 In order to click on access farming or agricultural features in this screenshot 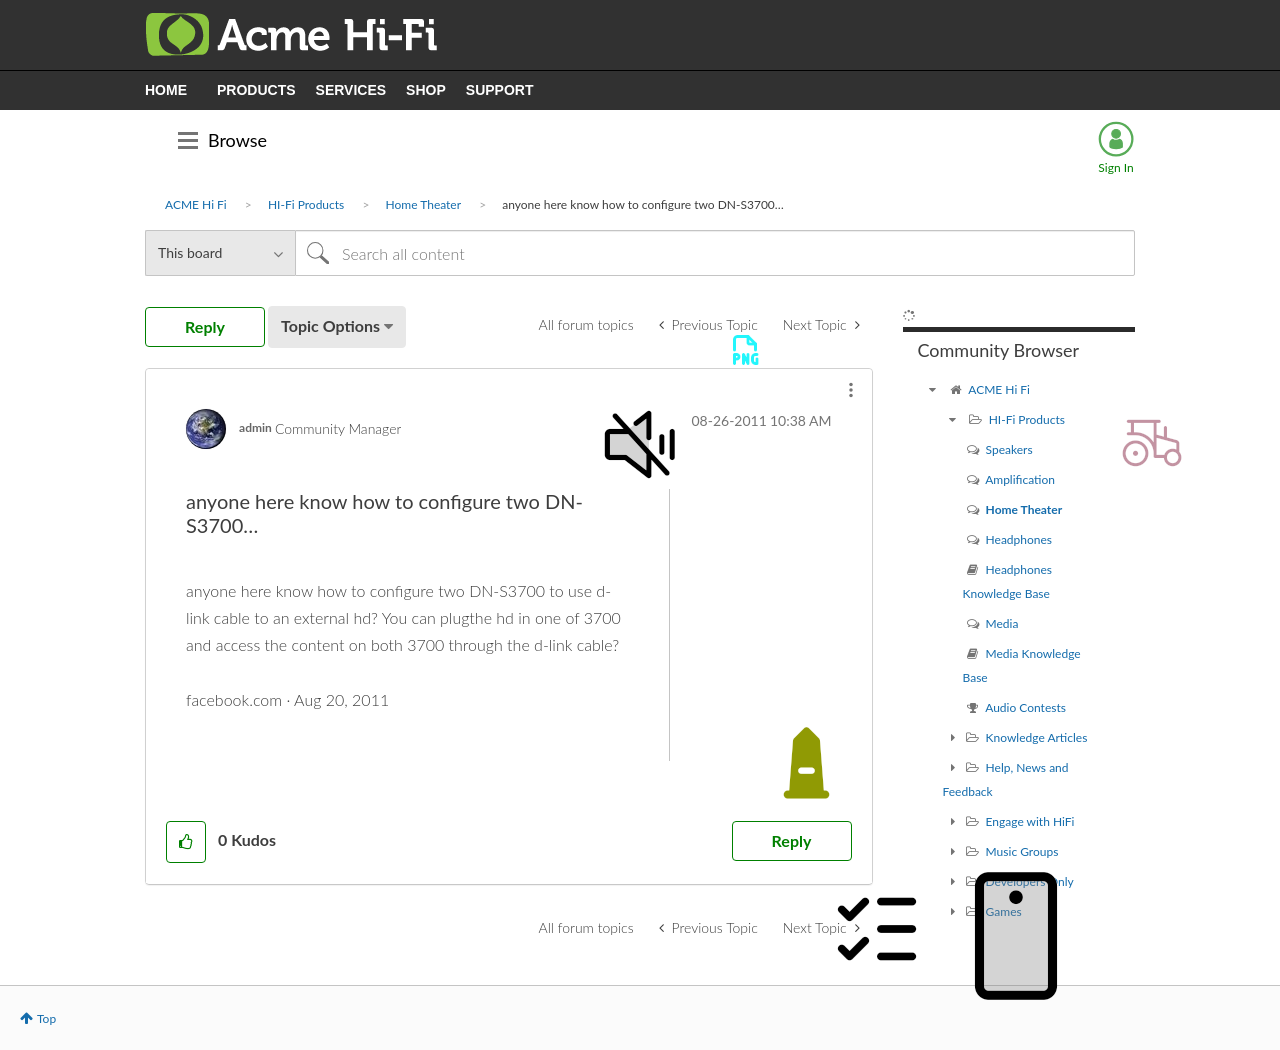, I will do `click(1151, 442)`.